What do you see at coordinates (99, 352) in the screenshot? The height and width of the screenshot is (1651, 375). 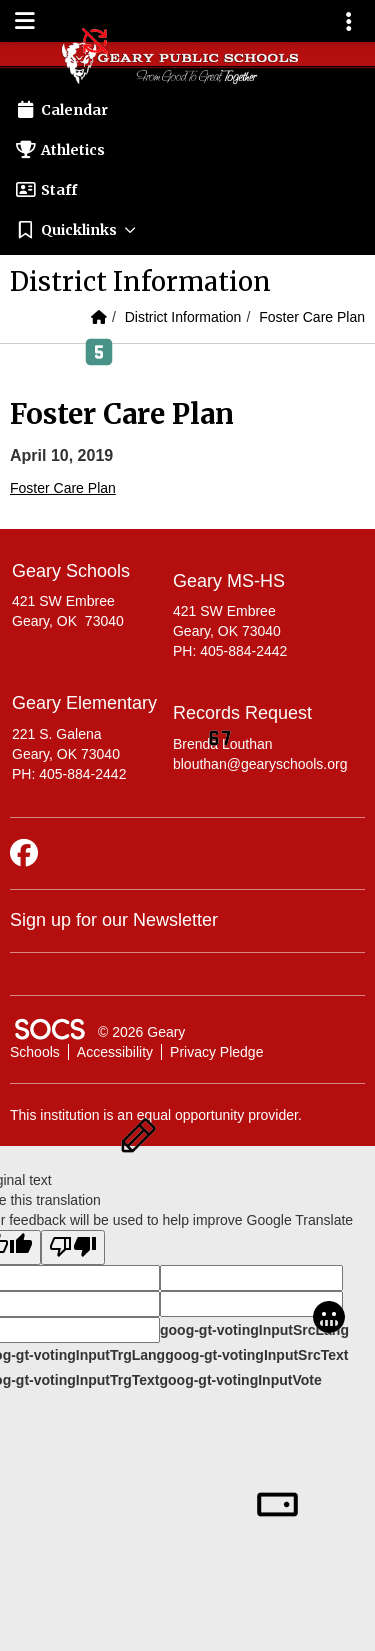 I see `indicates step 5 in a numbered sequence` at bounding box center [99, 352].